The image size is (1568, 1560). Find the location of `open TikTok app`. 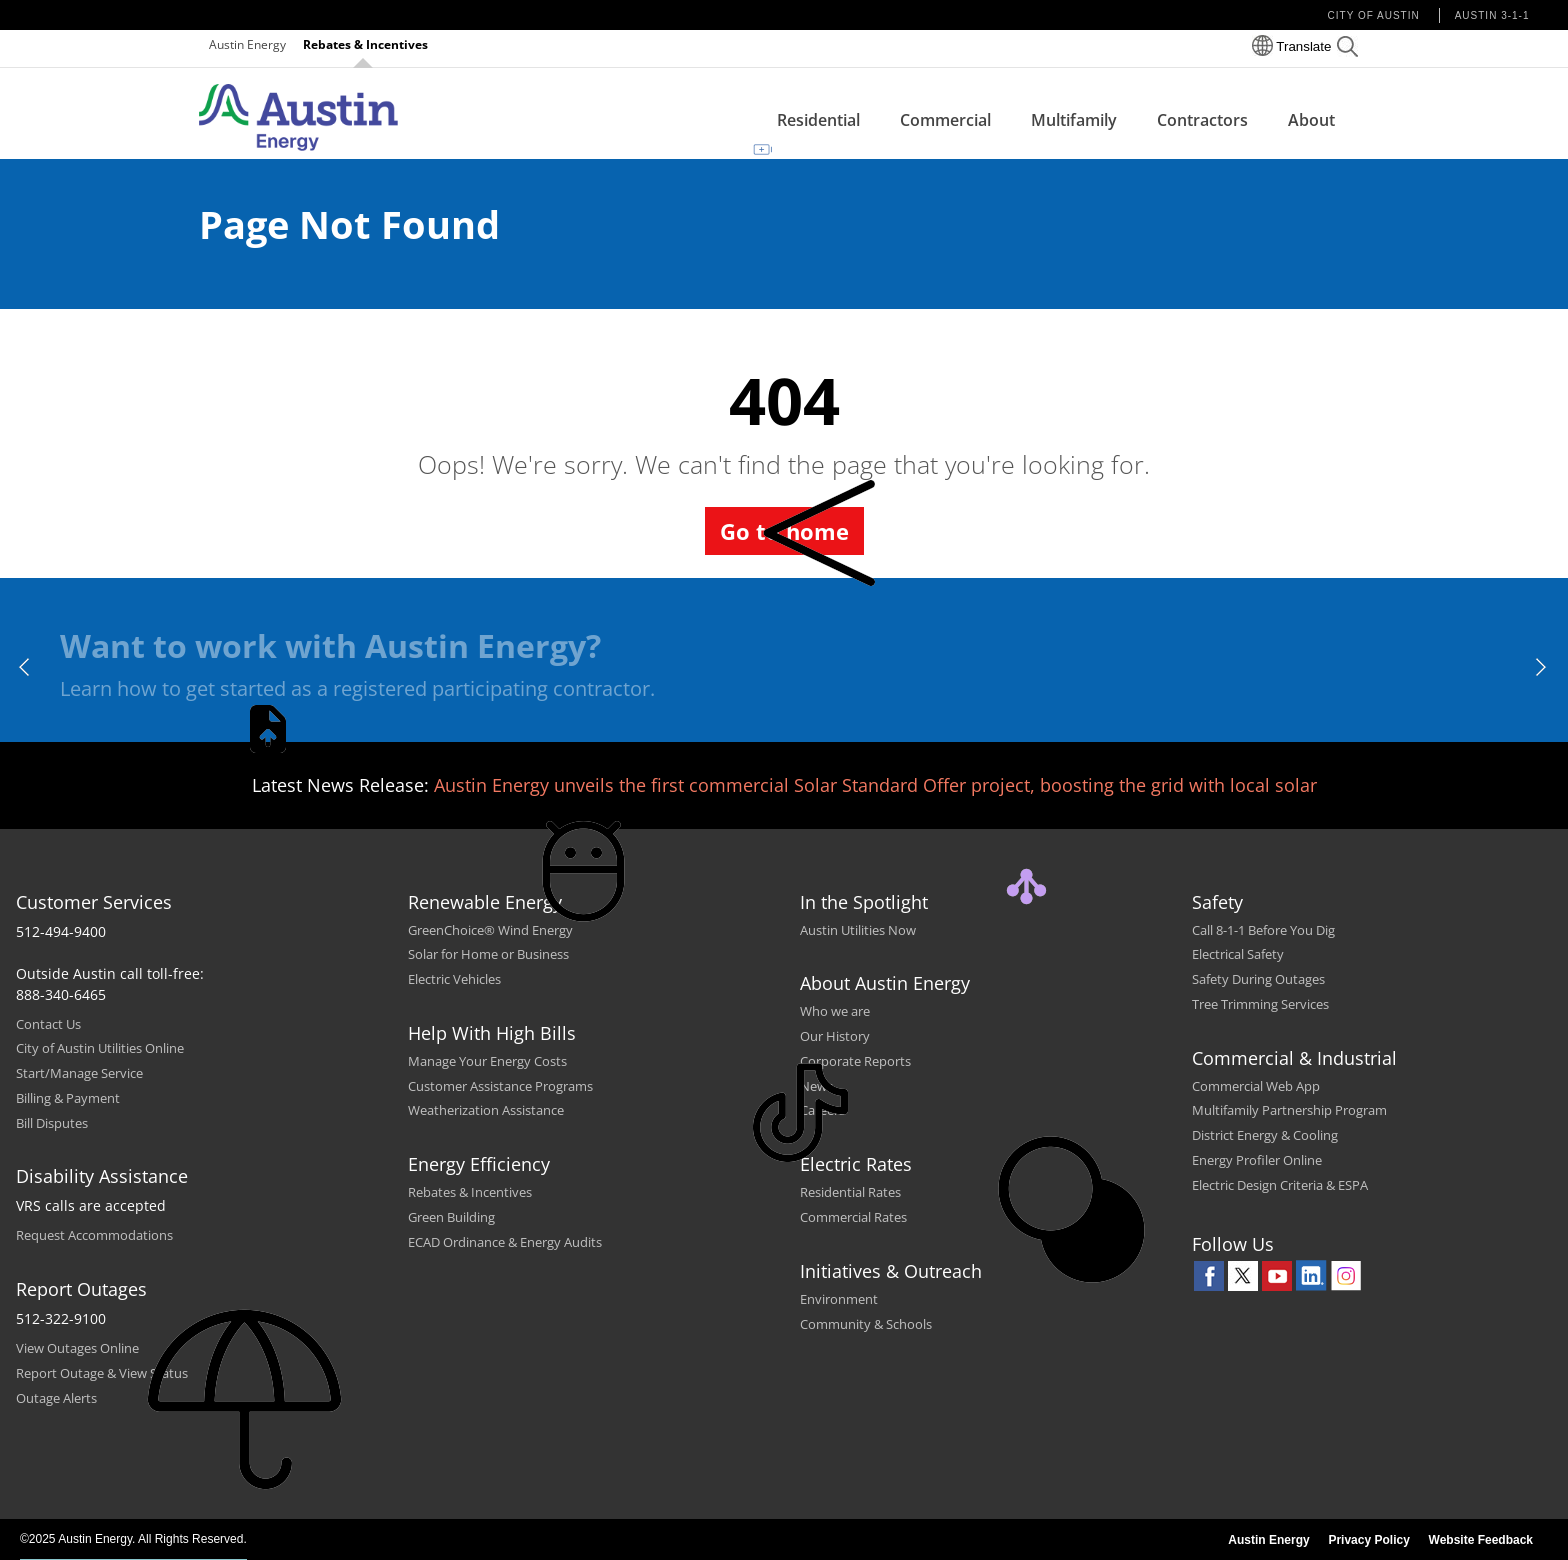

open TikTok app is located at coordinates (800, 1114).